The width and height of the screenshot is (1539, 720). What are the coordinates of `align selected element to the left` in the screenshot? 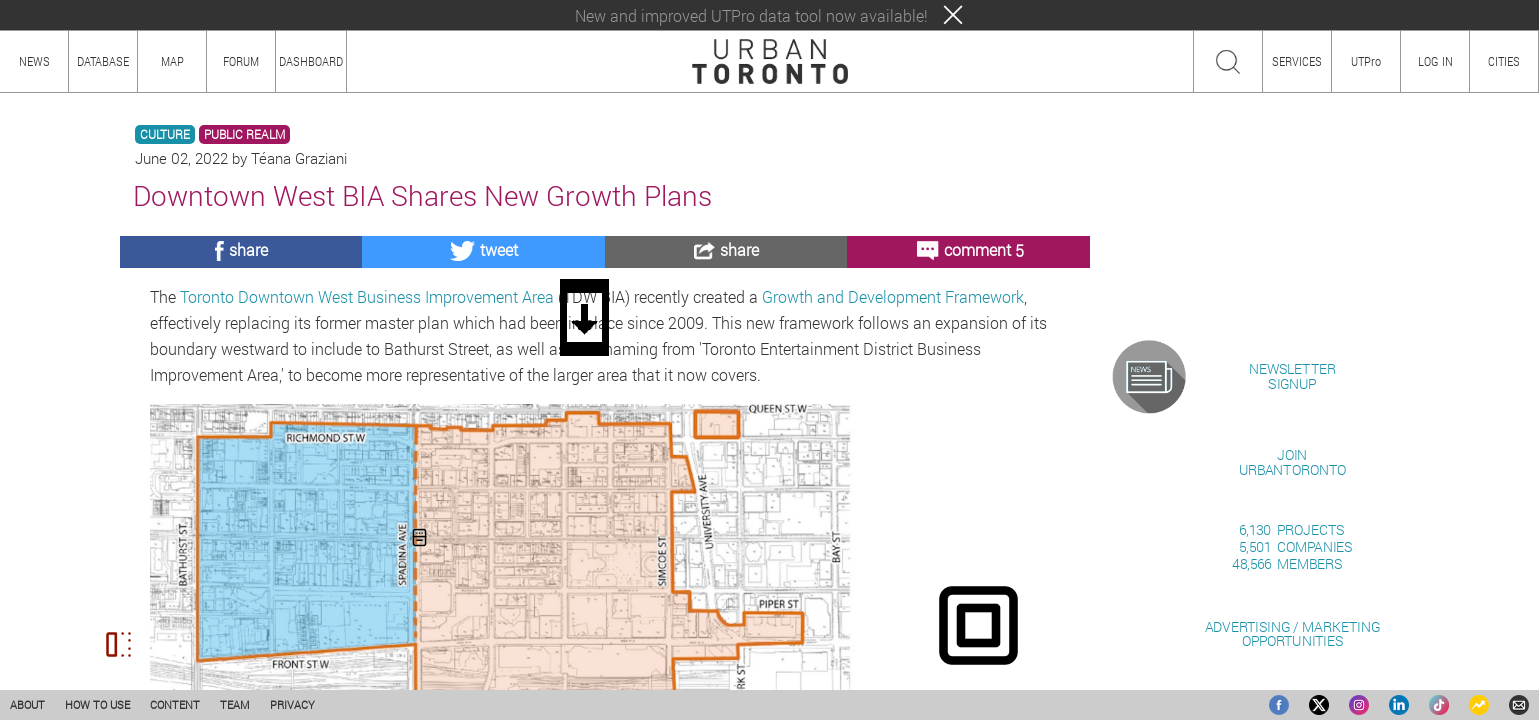 It's located at (118, 644).